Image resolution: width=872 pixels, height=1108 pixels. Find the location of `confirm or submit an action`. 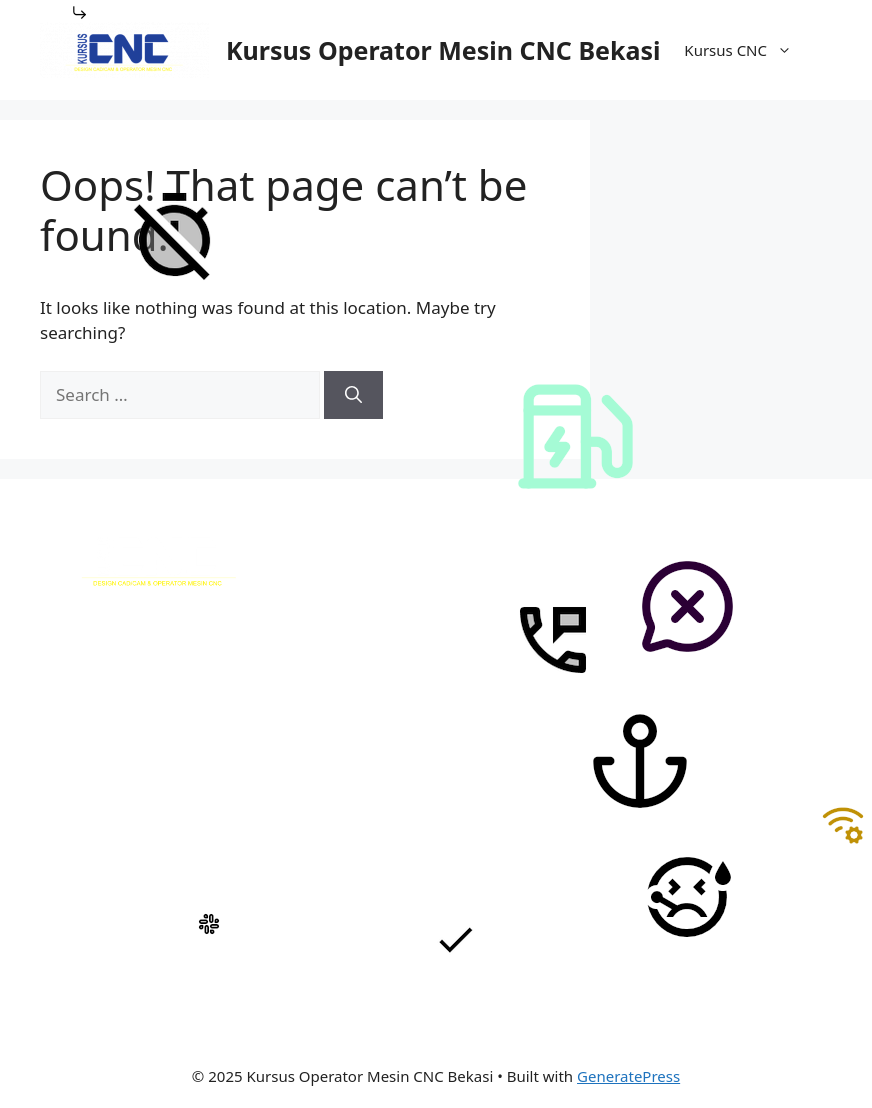

confirm or submit an action is located at coordinates (455, 939).